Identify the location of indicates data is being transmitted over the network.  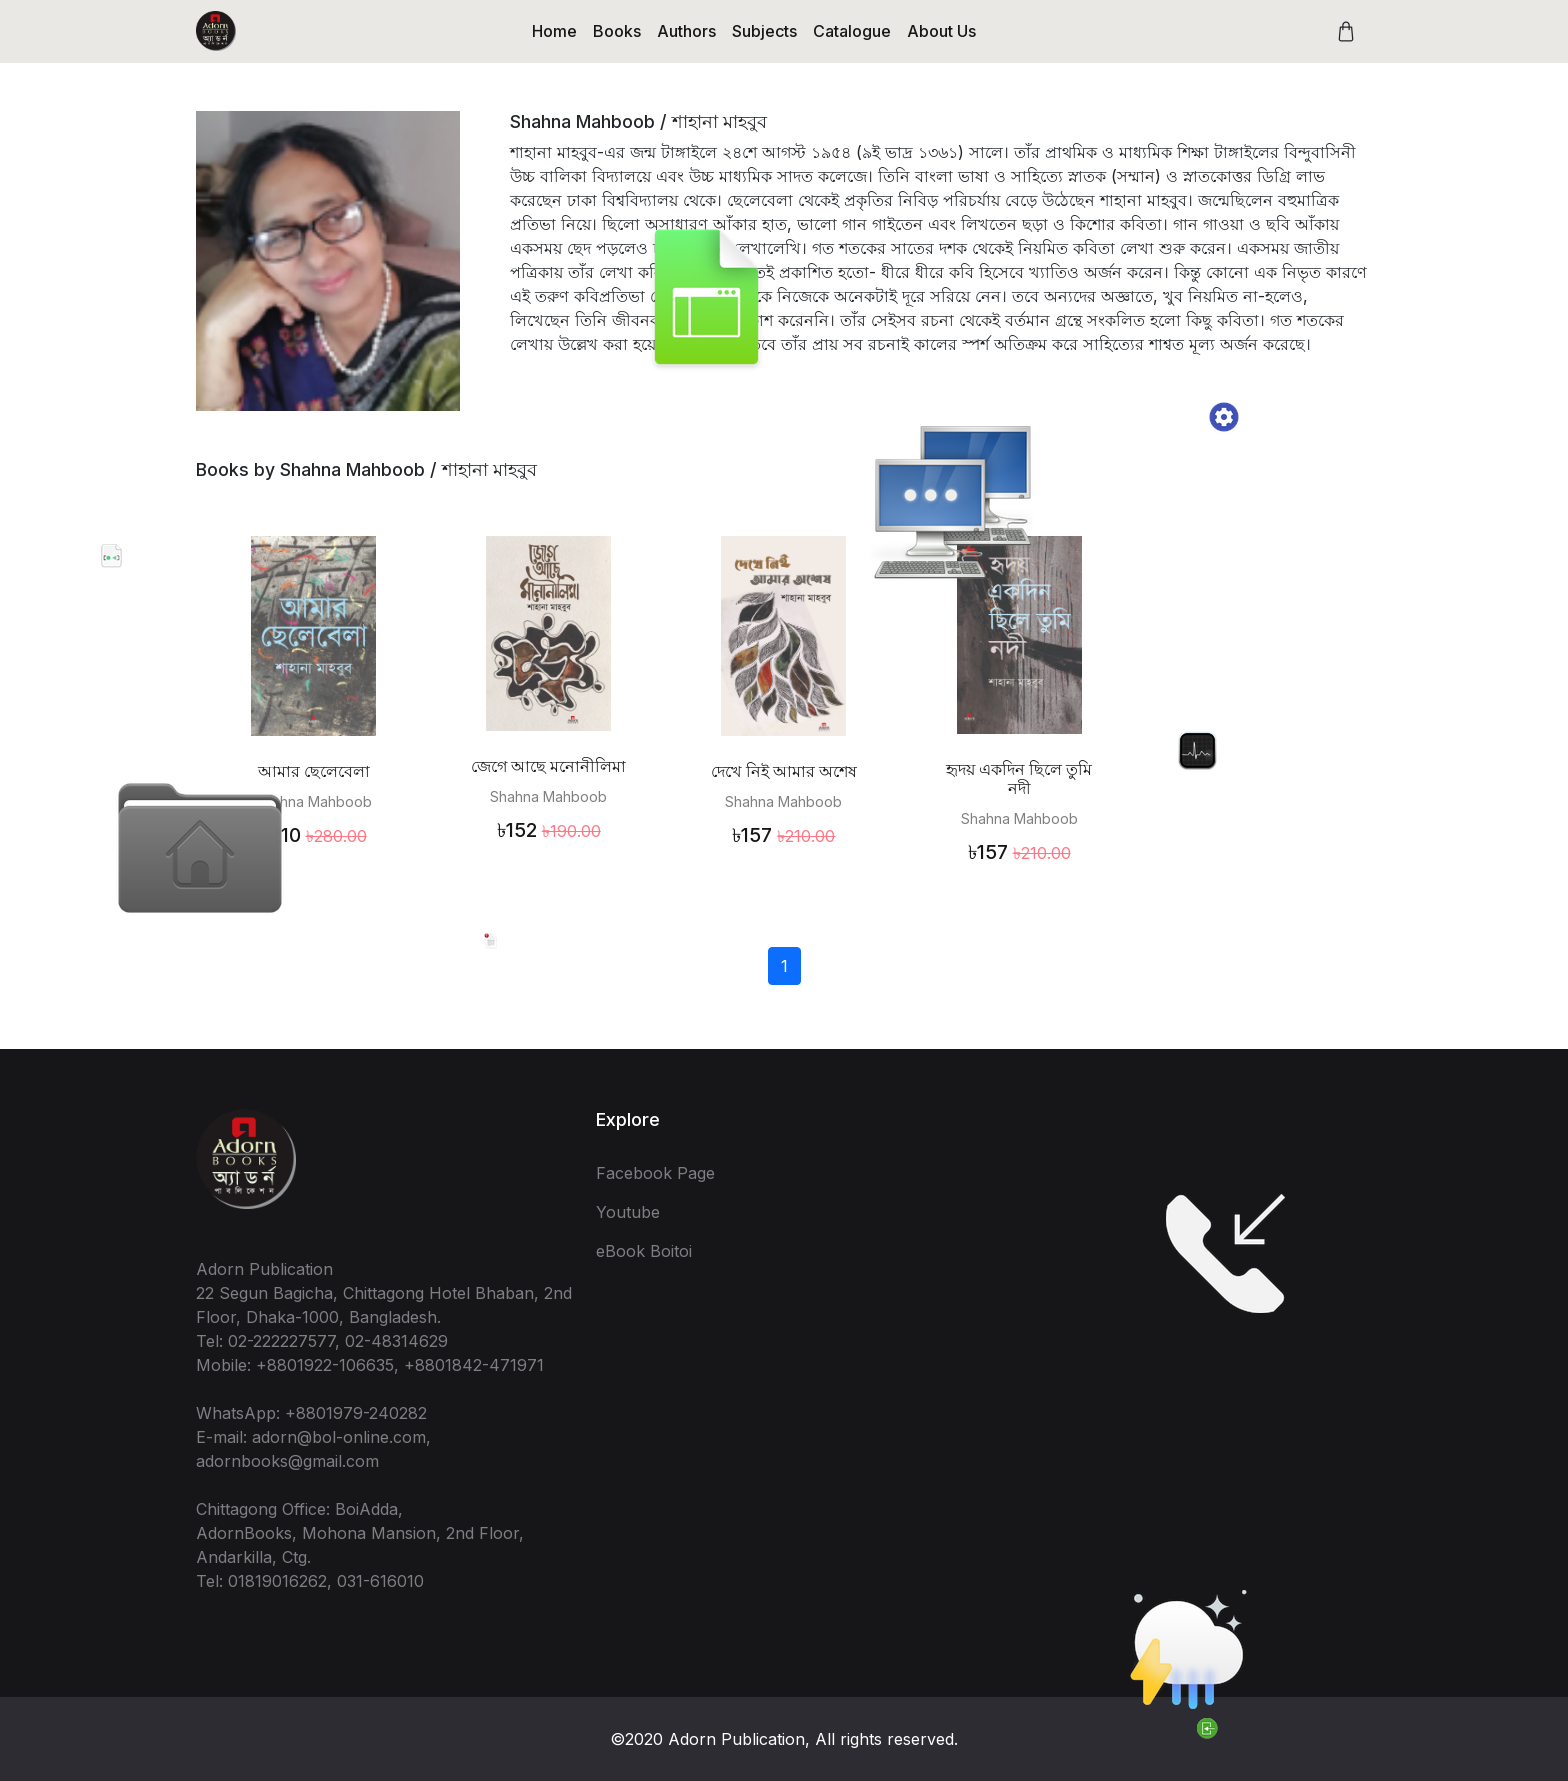
(951, 502).